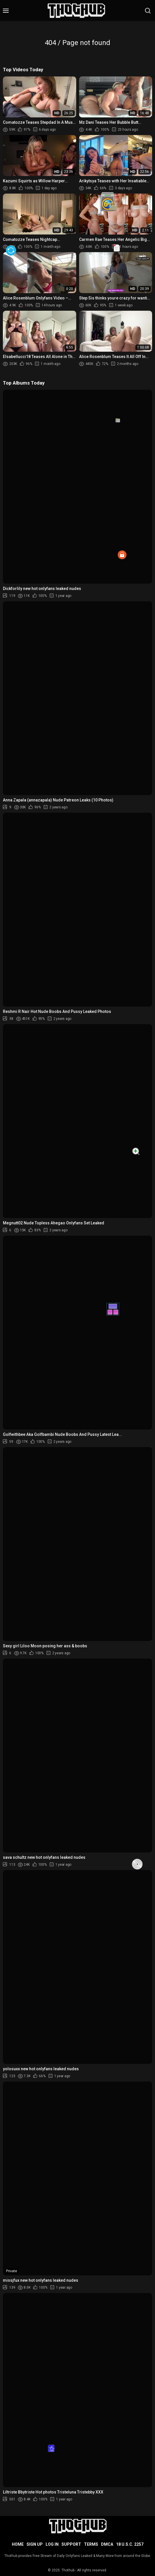 This screenshot has height=2576, width=155. What do you see at coordinates (137, 1864) in the screenshot?
I see `indicates a DVD-ROM drive or disc` at bounding box center [137, 1864].